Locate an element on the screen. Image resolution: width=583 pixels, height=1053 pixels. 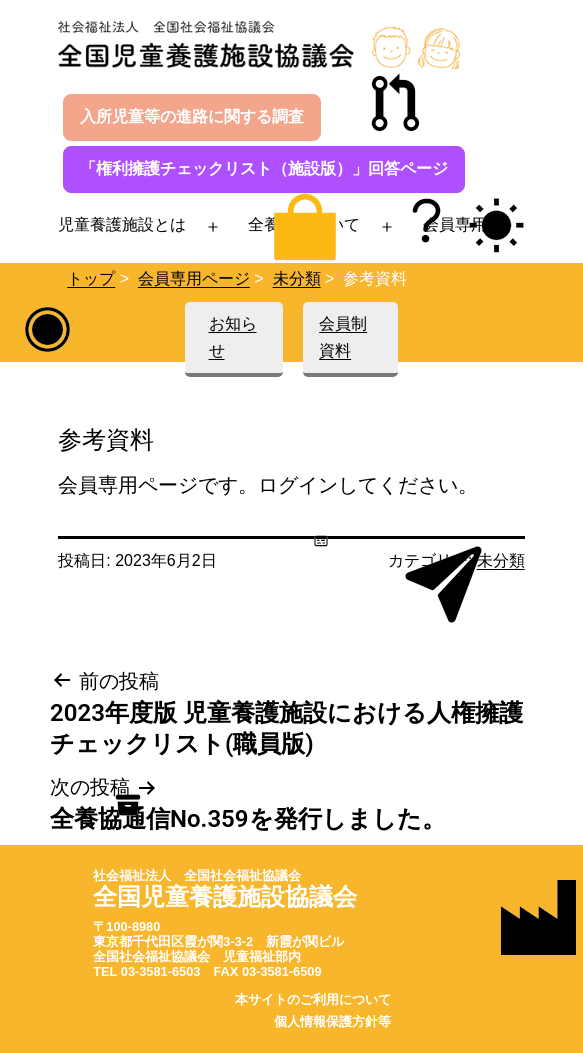
view your shopping bag is located at coordinates (305, 227).